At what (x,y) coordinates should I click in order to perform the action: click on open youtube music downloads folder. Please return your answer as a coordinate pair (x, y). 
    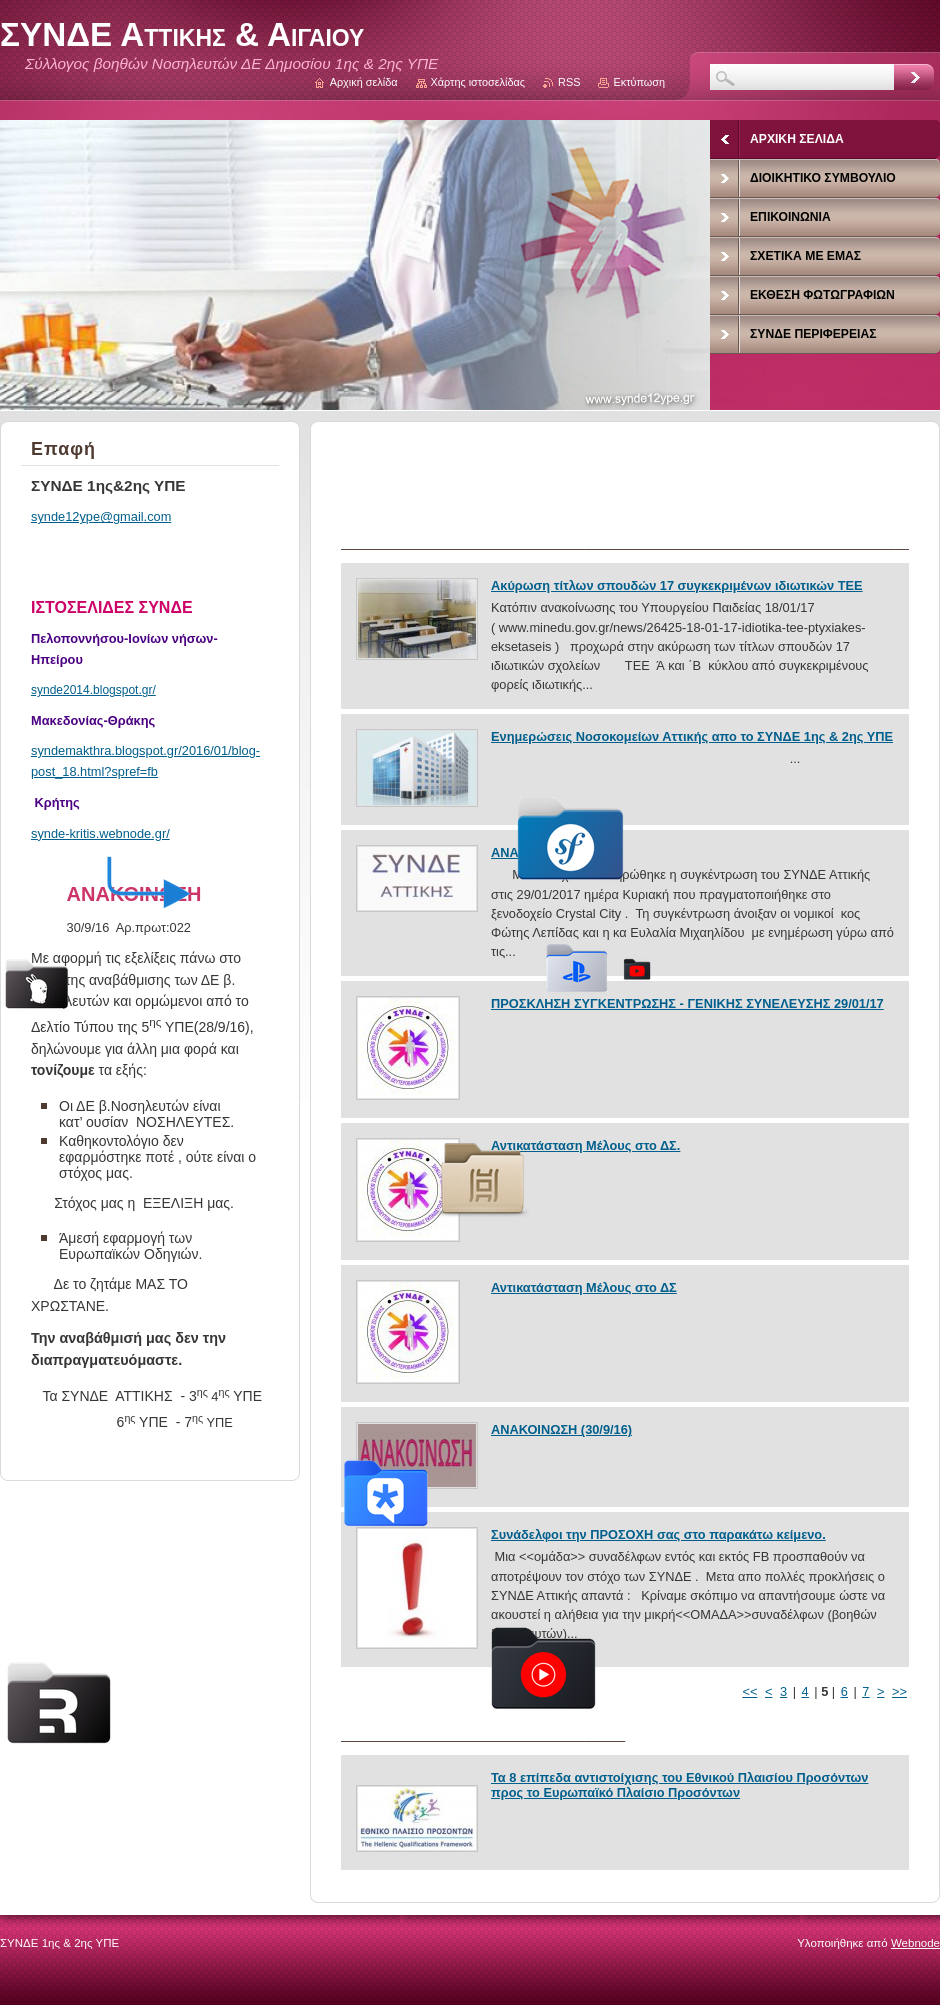
    Looking at the image, I should click on (543, 1671).